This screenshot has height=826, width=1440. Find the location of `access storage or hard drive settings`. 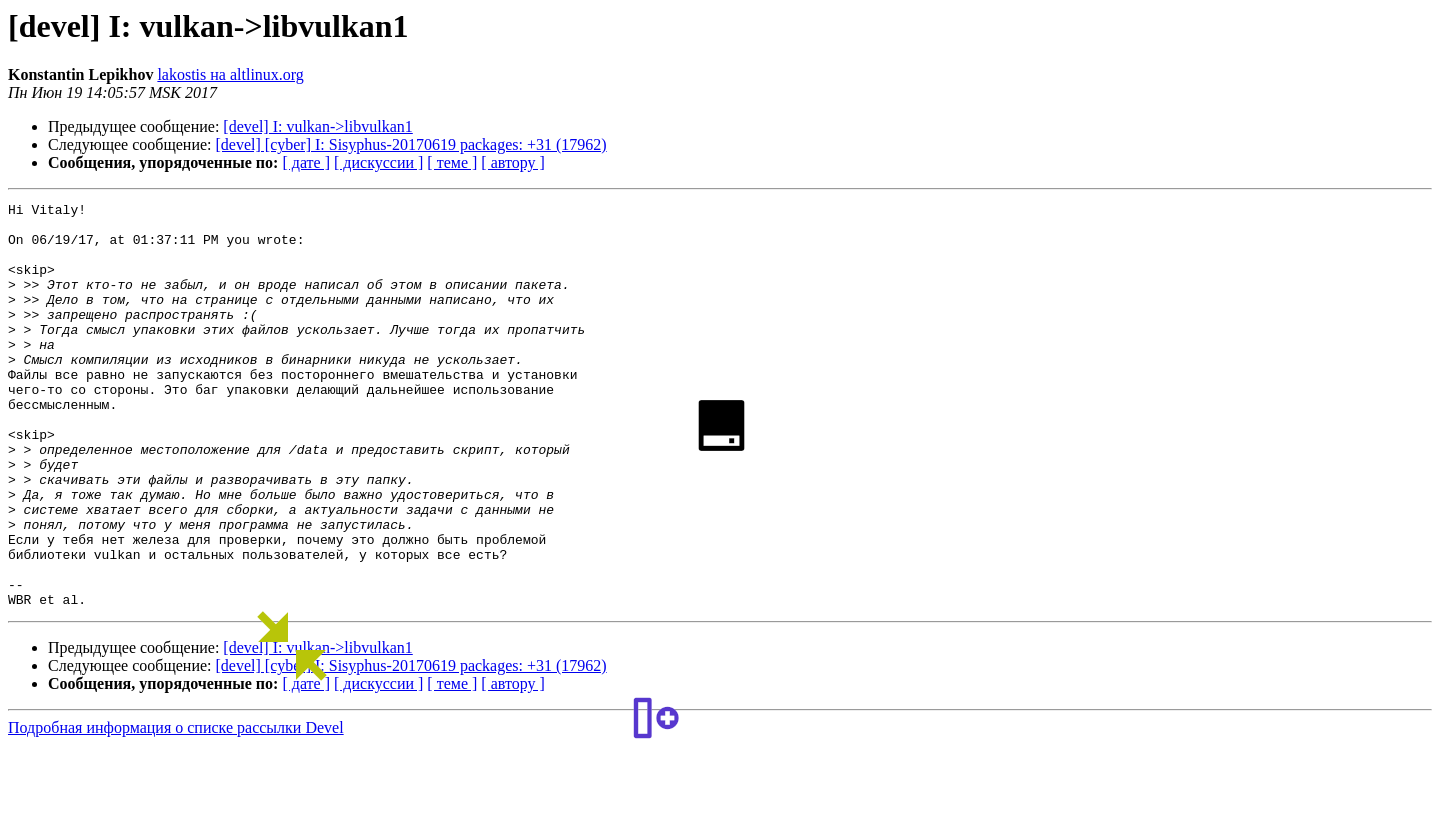

access storage or hard drive settings is located at coordinates (721, 425).